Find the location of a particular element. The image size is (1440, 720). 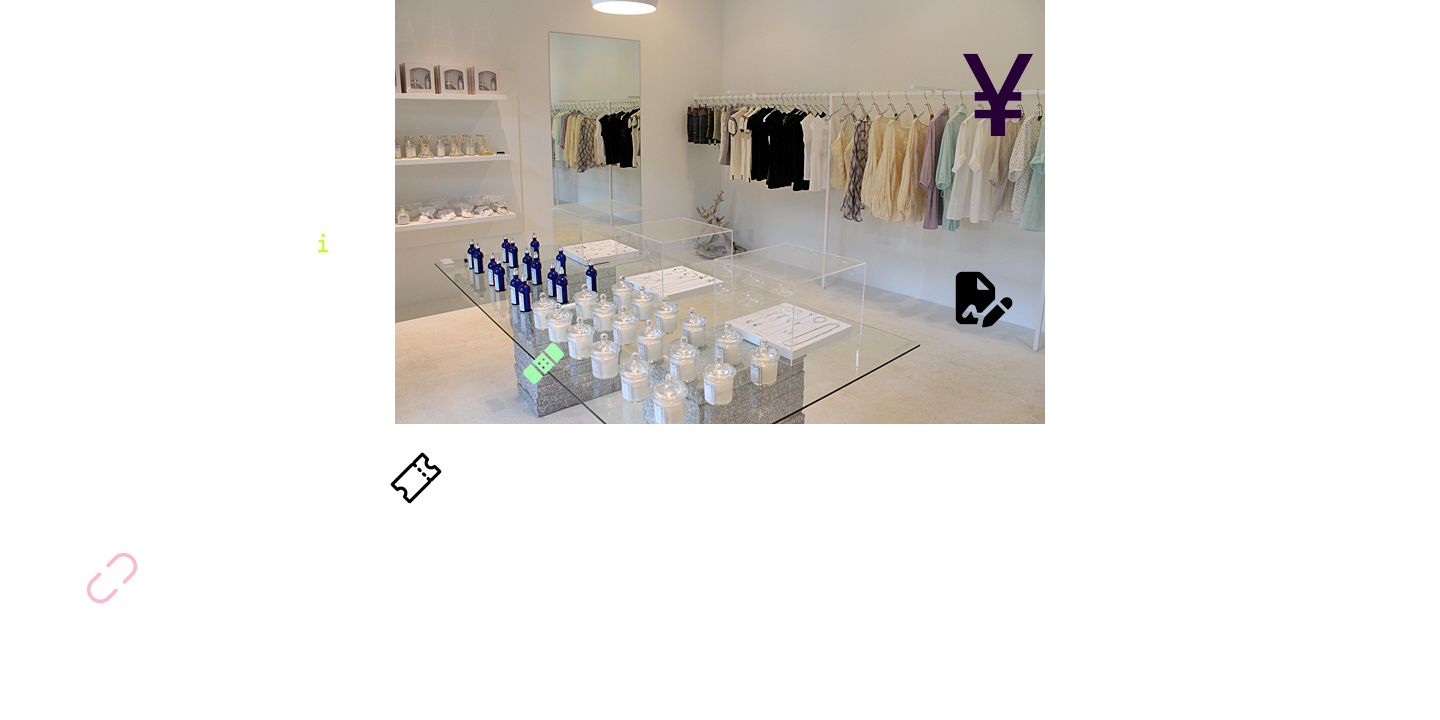

view your tickets or passes is located at coordinates (416, 478).